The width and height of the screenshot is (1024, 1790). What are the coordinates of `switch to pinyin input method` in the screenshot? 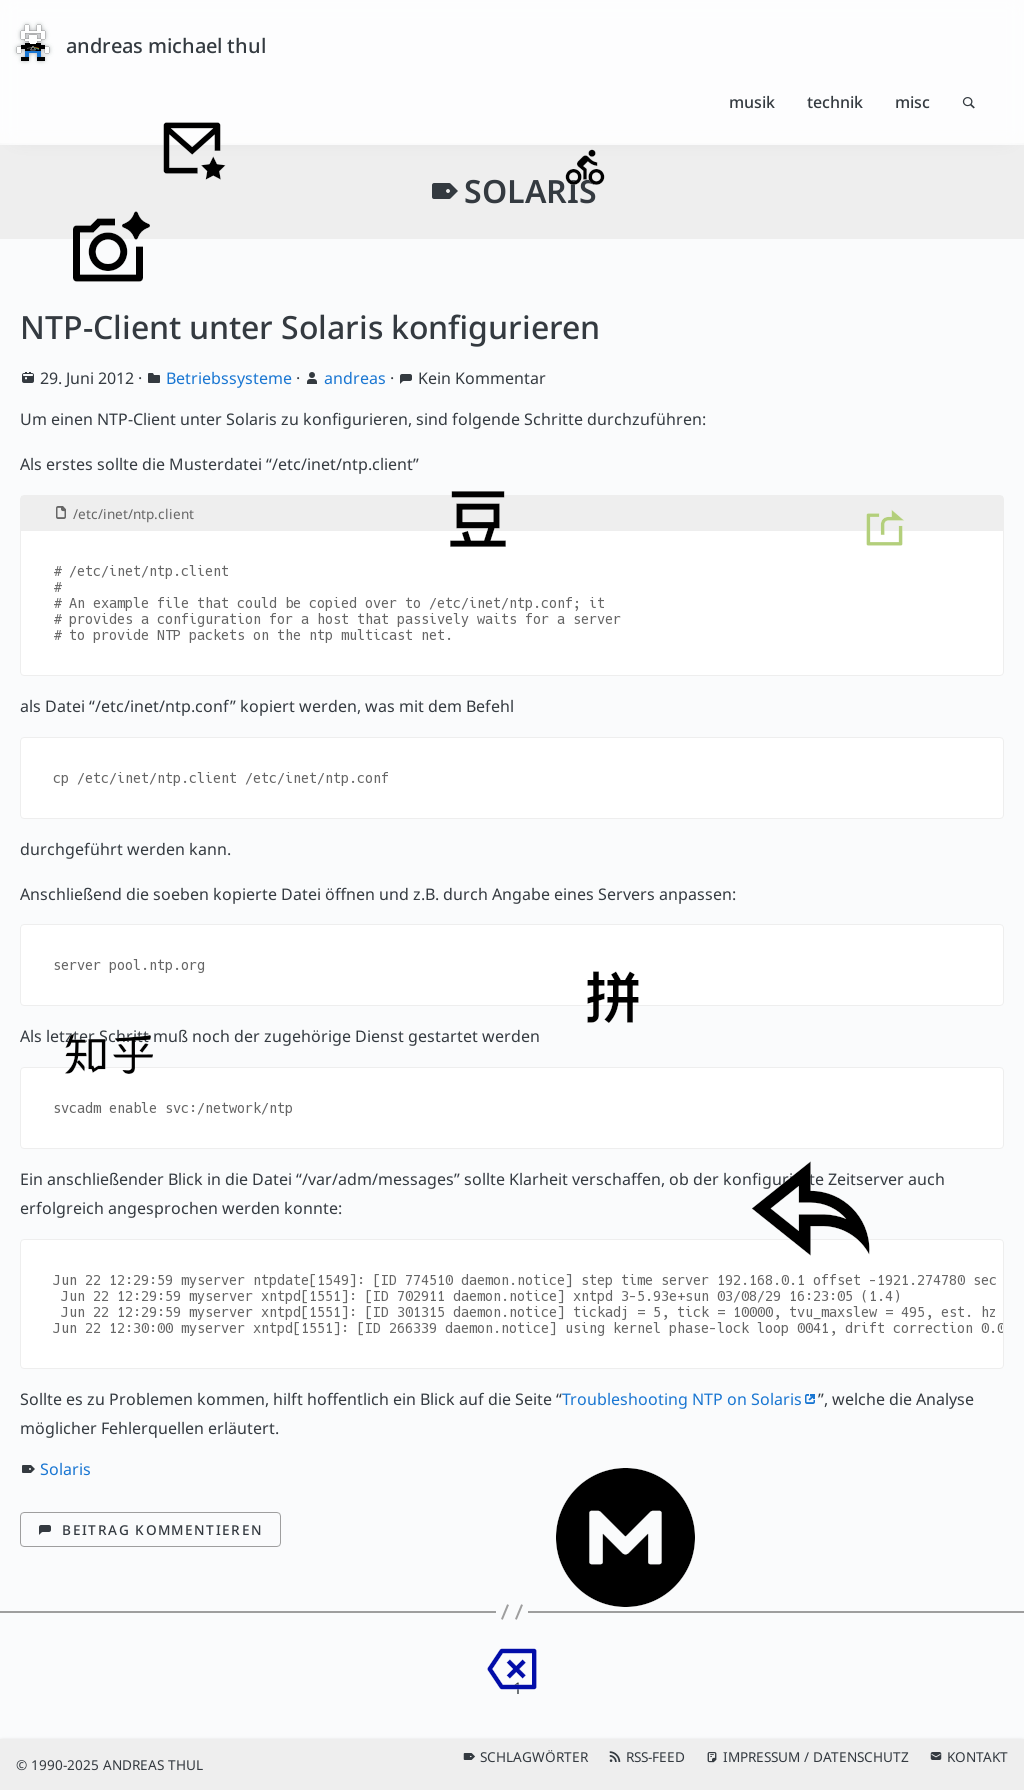 It's located at (613, 997).